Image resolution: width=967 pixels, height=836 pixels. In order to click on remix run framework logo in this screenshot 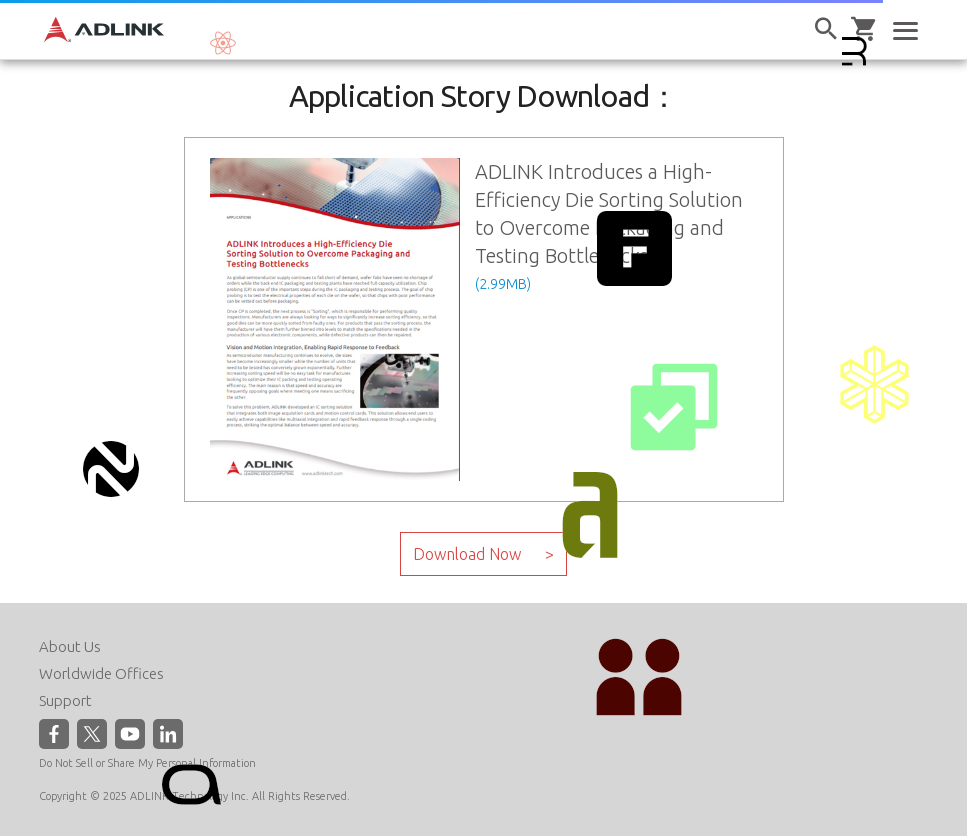, I will do `click(854, 52)`.